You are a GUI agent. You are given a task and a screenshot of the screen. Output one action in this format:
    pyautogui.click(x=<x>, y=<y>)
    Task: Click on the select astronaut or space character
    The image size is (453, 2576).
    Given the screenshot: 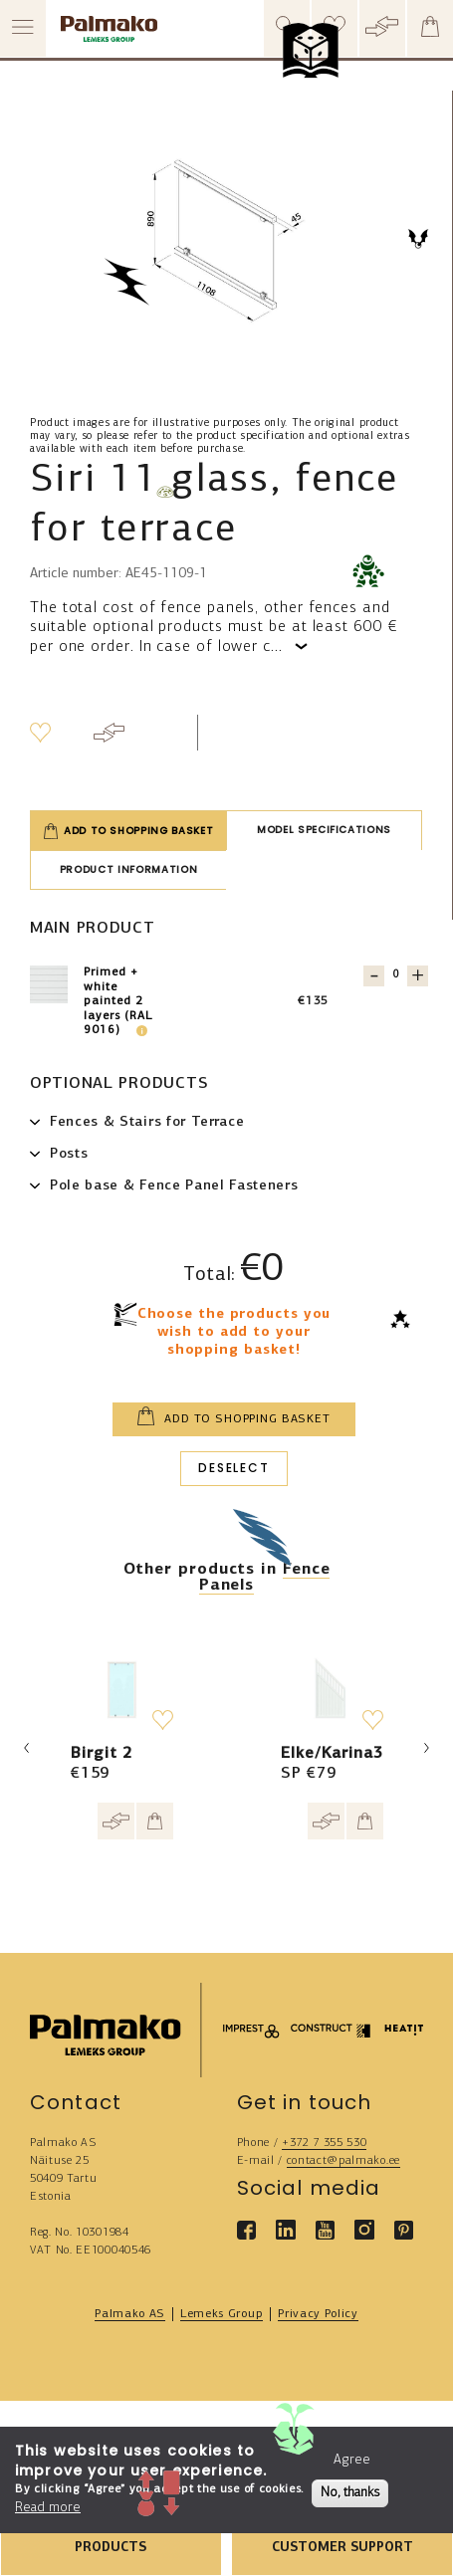 What is the action you would take?
    pyautogui.click(x=367, y=570)
    